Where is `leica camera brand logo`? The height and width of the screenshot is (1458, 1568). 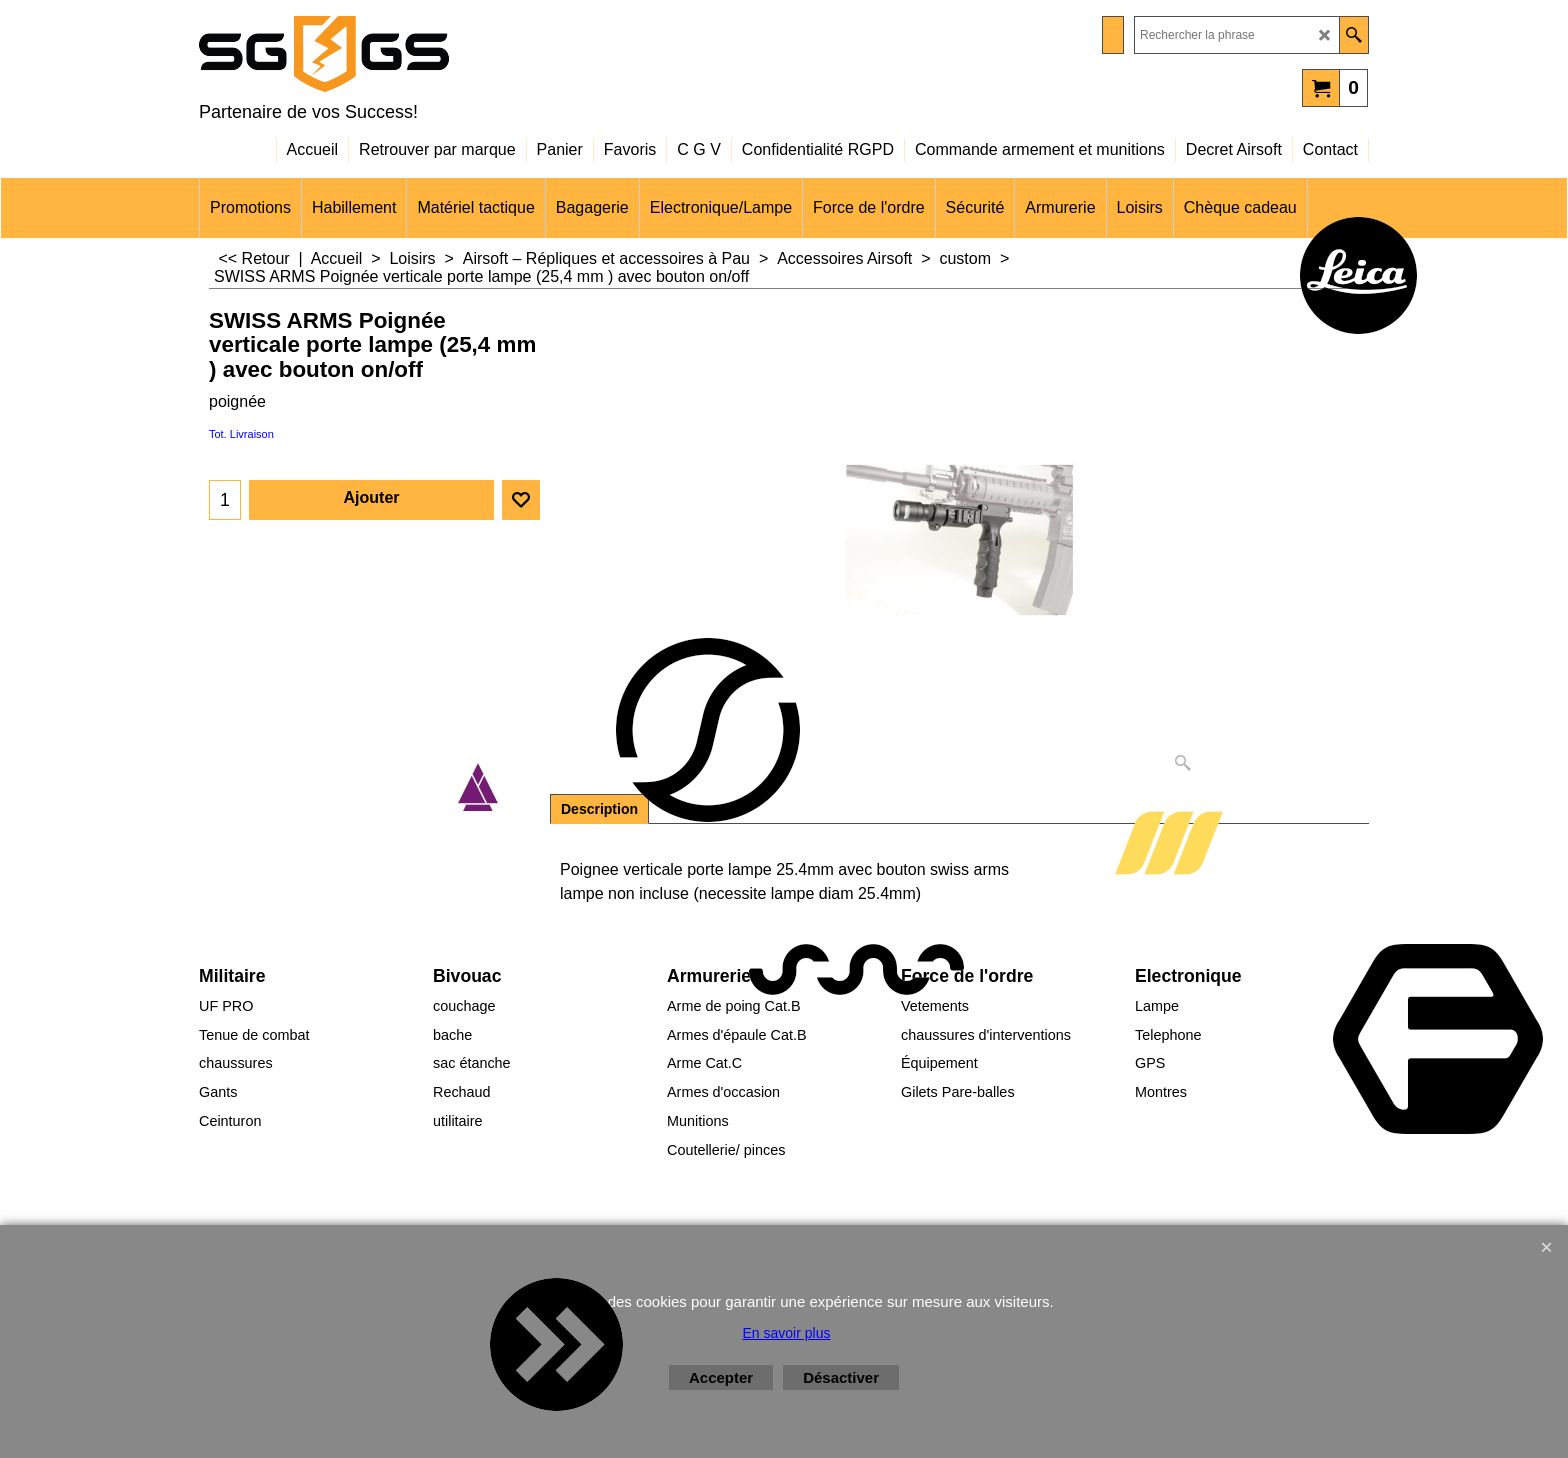 leica camera brand logo is located at coordinates (1358, 275).